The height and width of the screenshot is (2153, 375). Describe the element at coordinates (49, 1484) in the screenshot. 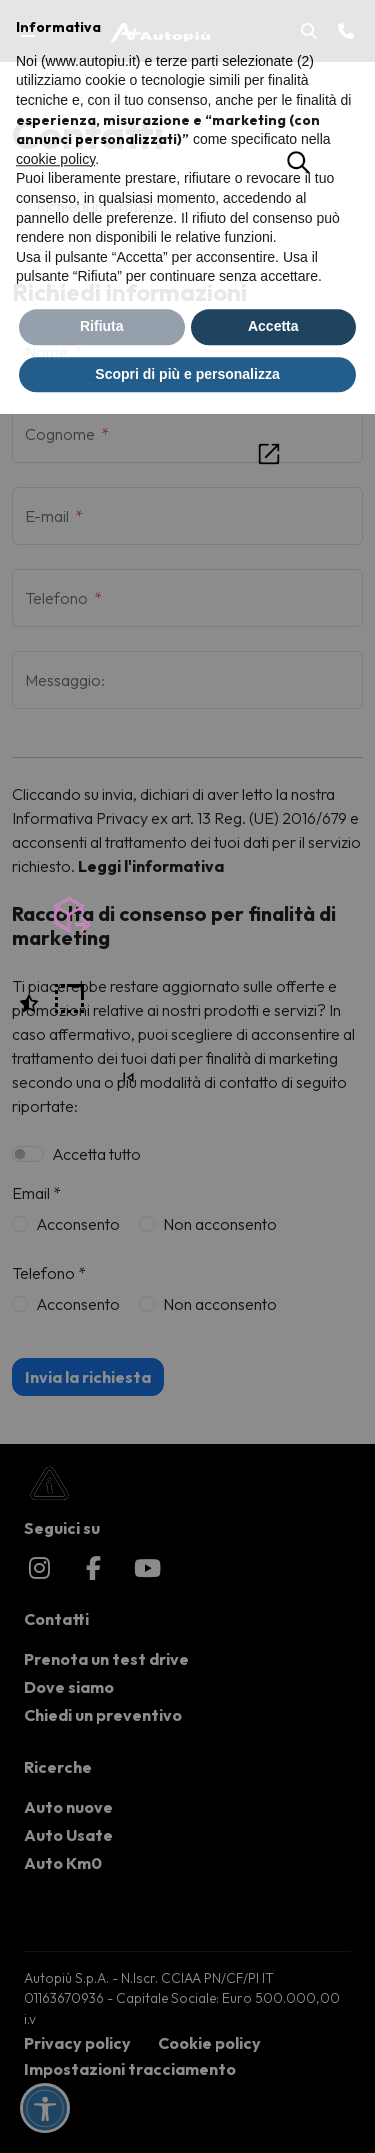

I see `view important information or notice` at that location.